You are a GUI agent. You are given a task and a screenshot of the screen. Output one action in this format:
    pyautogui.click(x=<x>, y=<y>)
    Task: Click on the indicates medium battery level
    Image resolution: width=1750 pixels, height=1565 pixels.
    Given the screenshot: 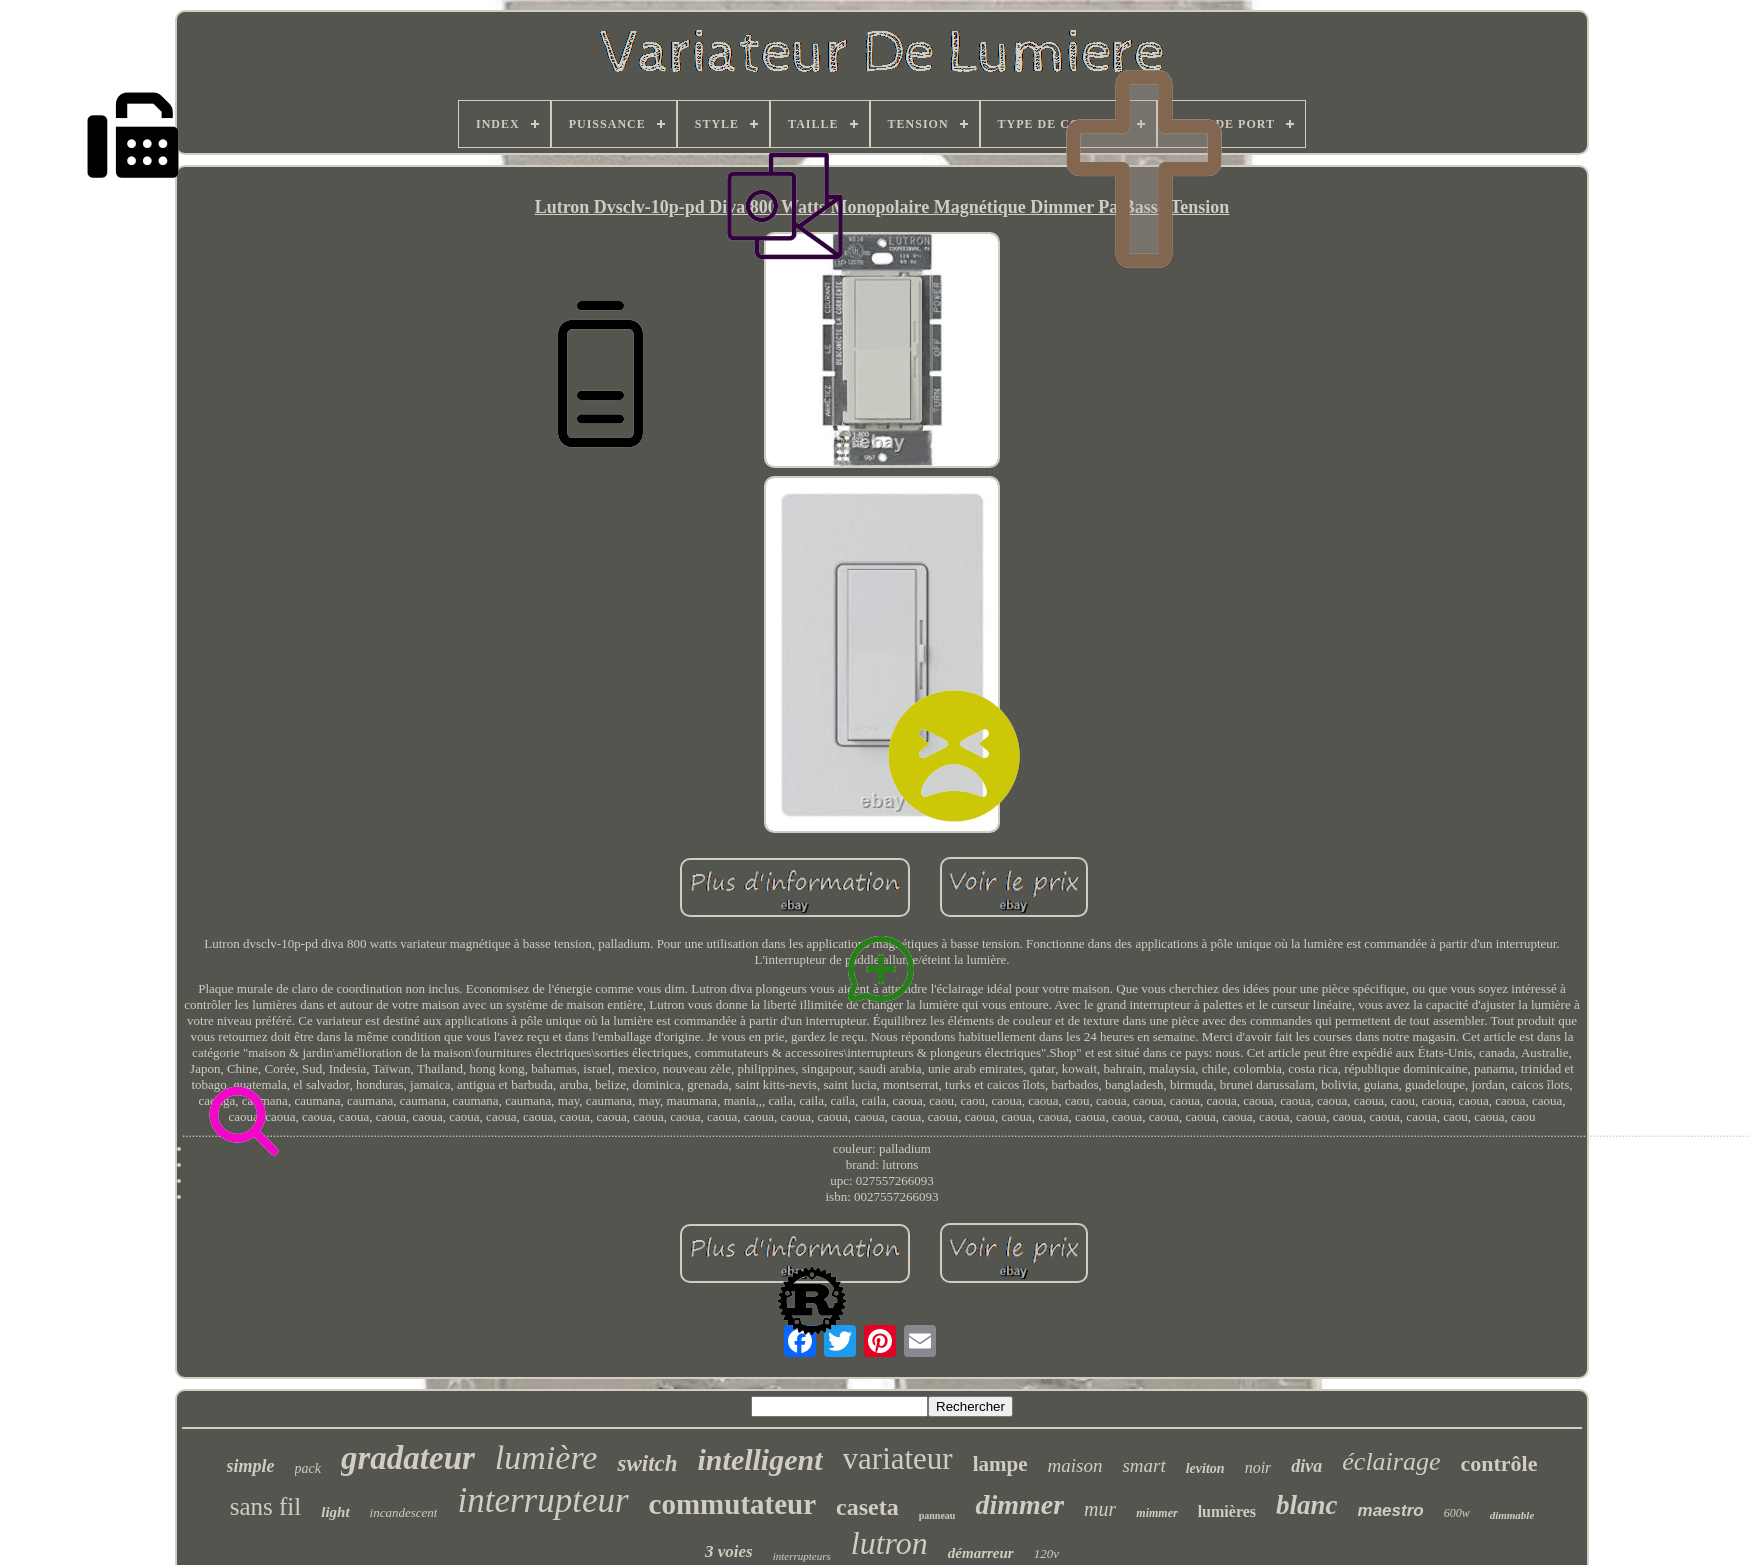 What is the action you would take?
    pyautogui.click(x=600, y=376)
    